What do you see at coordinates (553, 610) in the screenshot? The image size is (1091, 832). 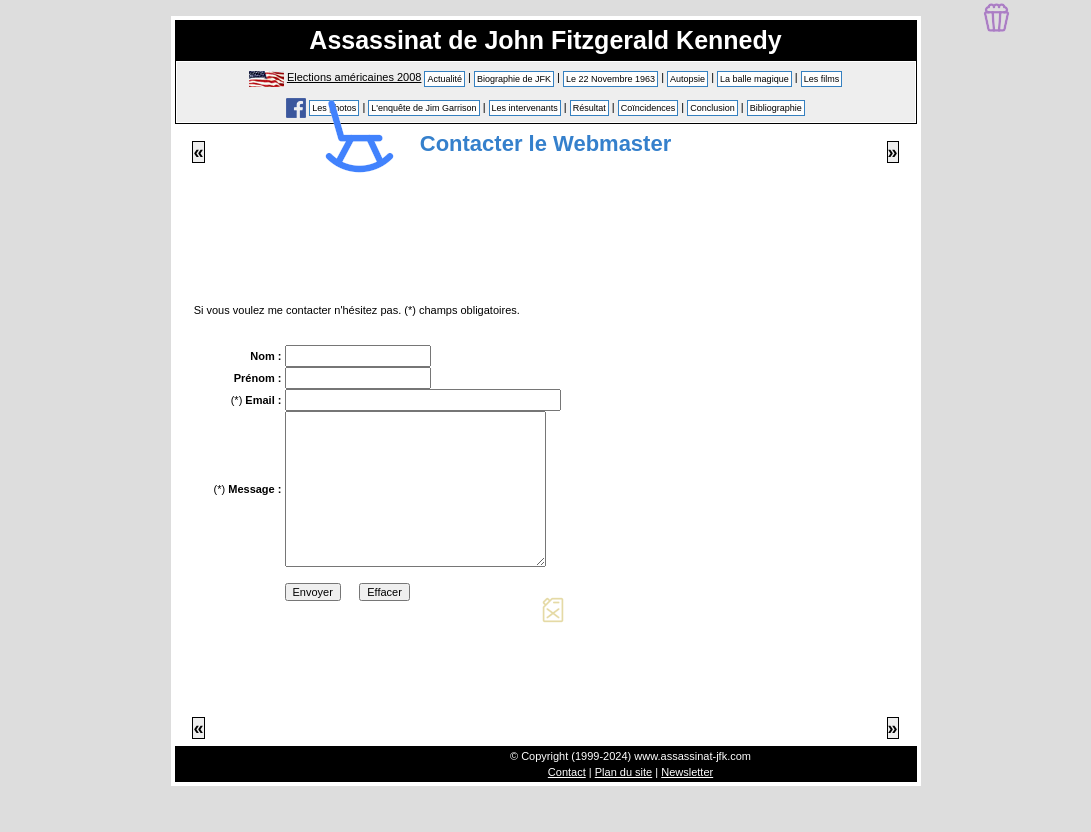 I see `indicates fuel or gas-related settings` at bounding box center [553, 610].